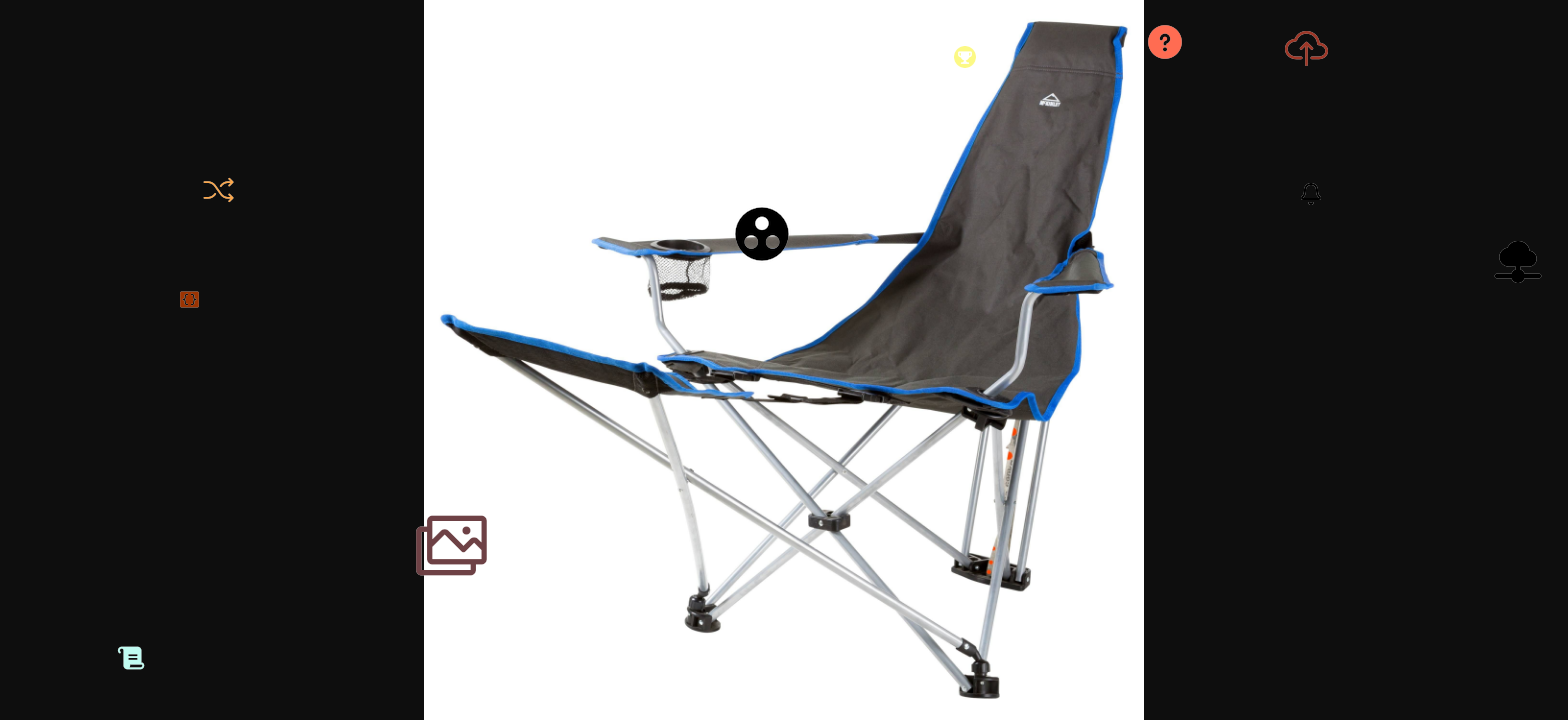  Describe the element at coordinates (1311, 194) in the screenshot. I see `view notifications` at that location.